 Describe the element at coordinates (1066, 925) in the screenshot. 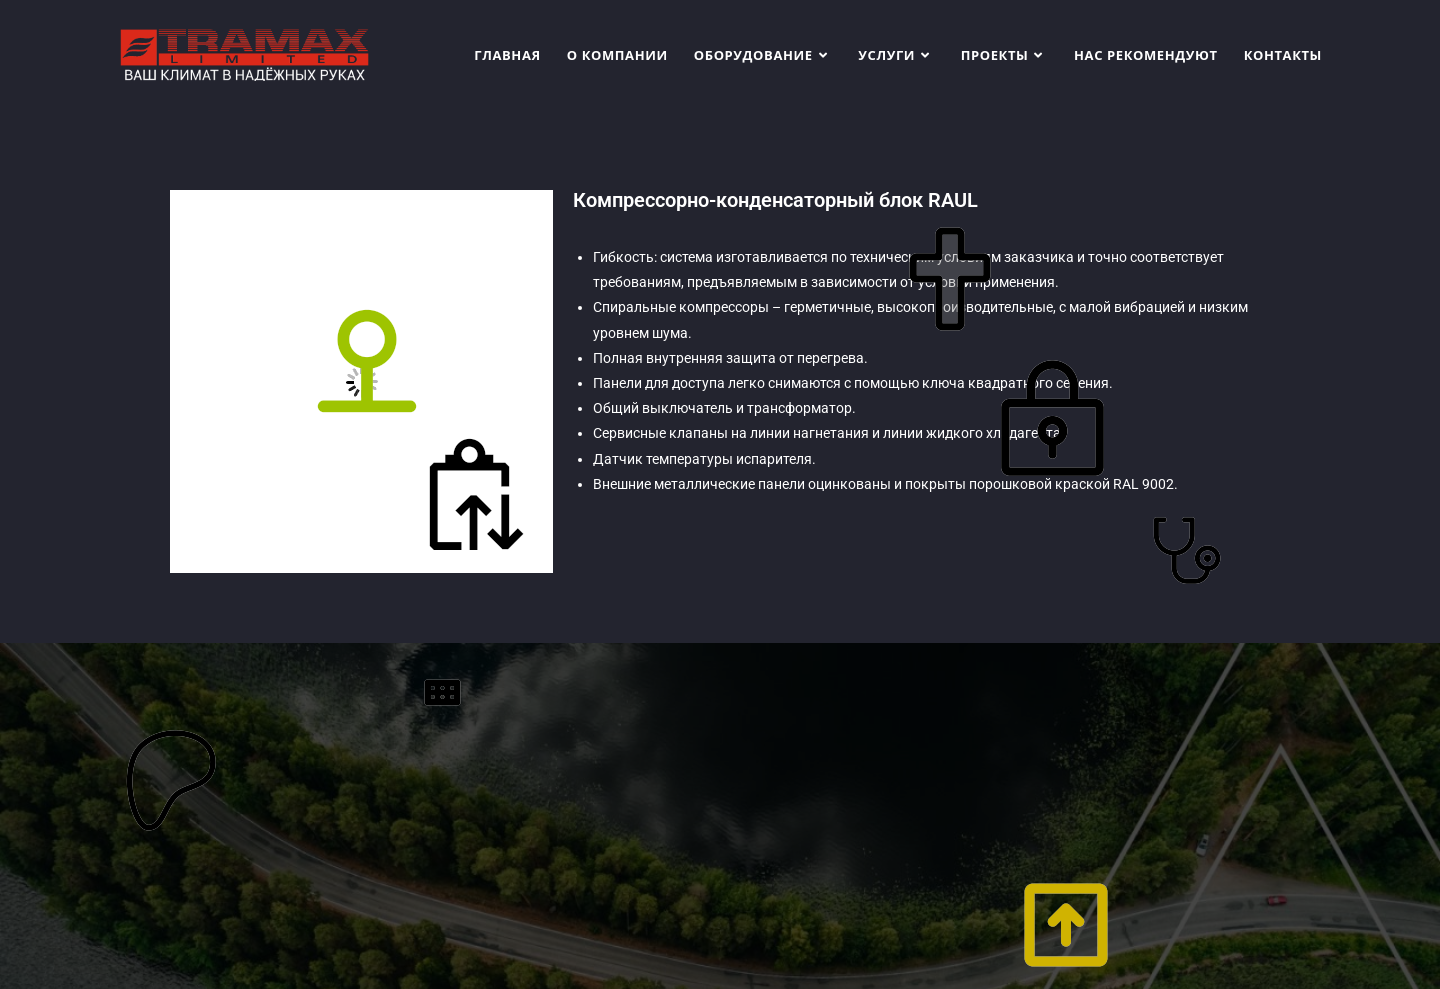

I see `upload a file or document` at that location.